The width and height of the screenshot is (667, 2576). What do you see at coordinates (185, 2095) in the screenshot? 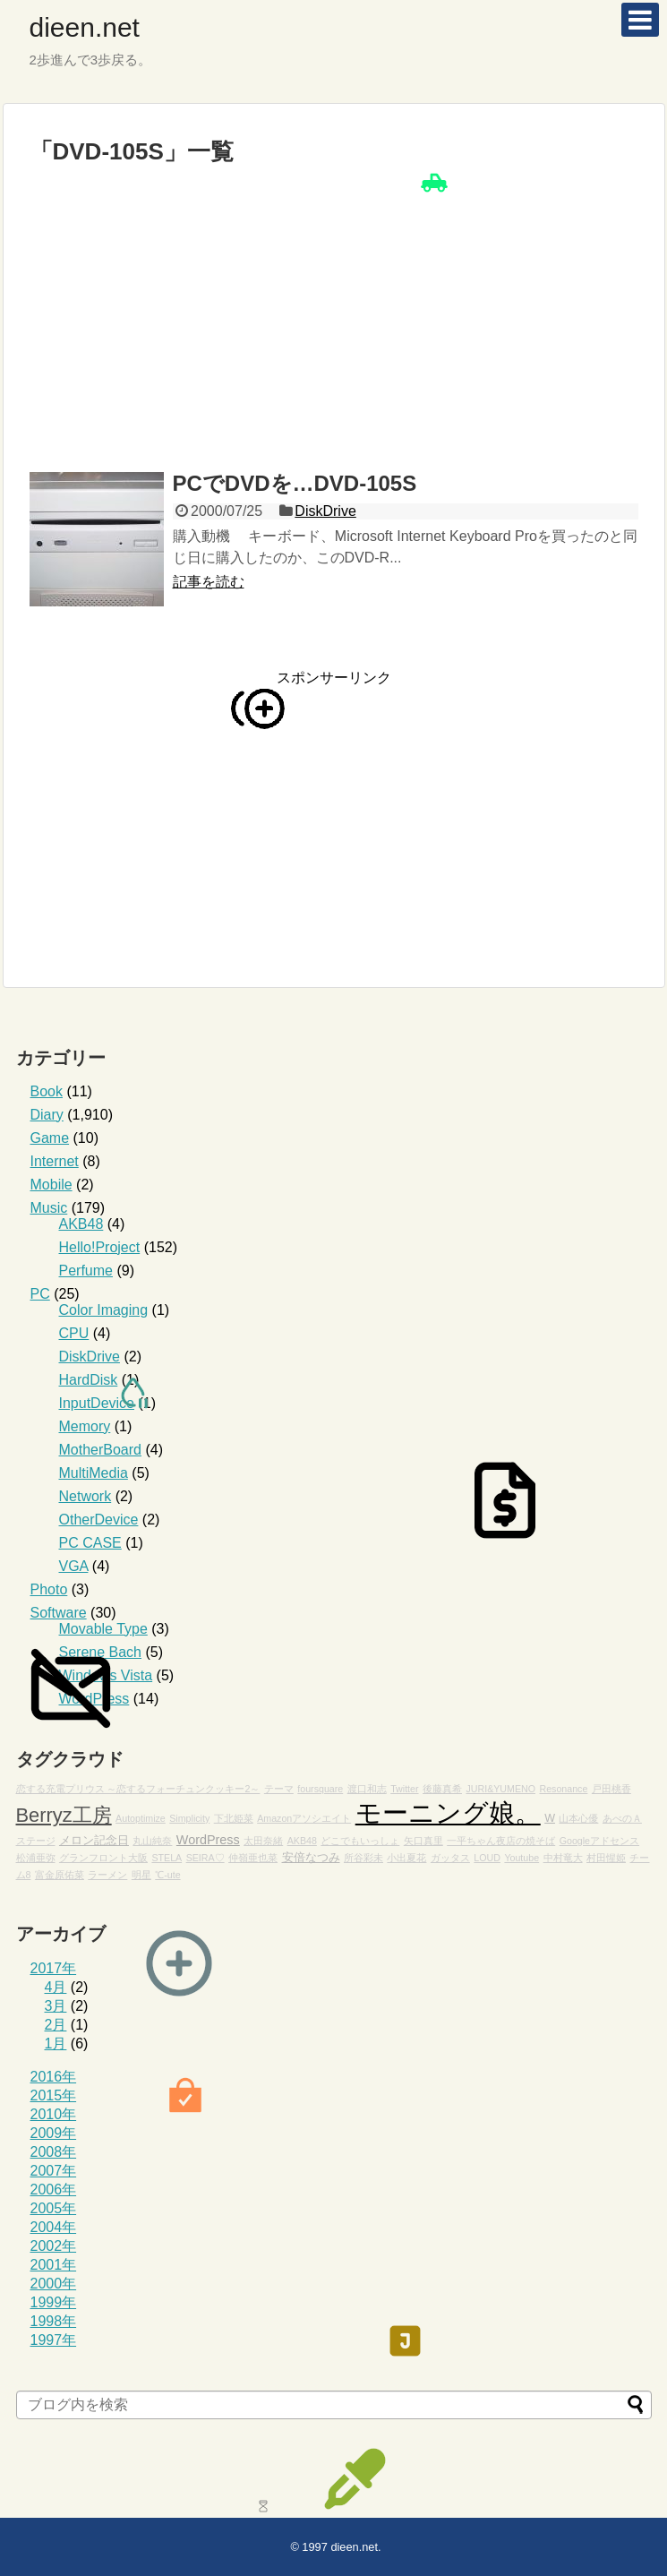
I see `order confirmed or purchase complete` at bounding box center [185, 2095].